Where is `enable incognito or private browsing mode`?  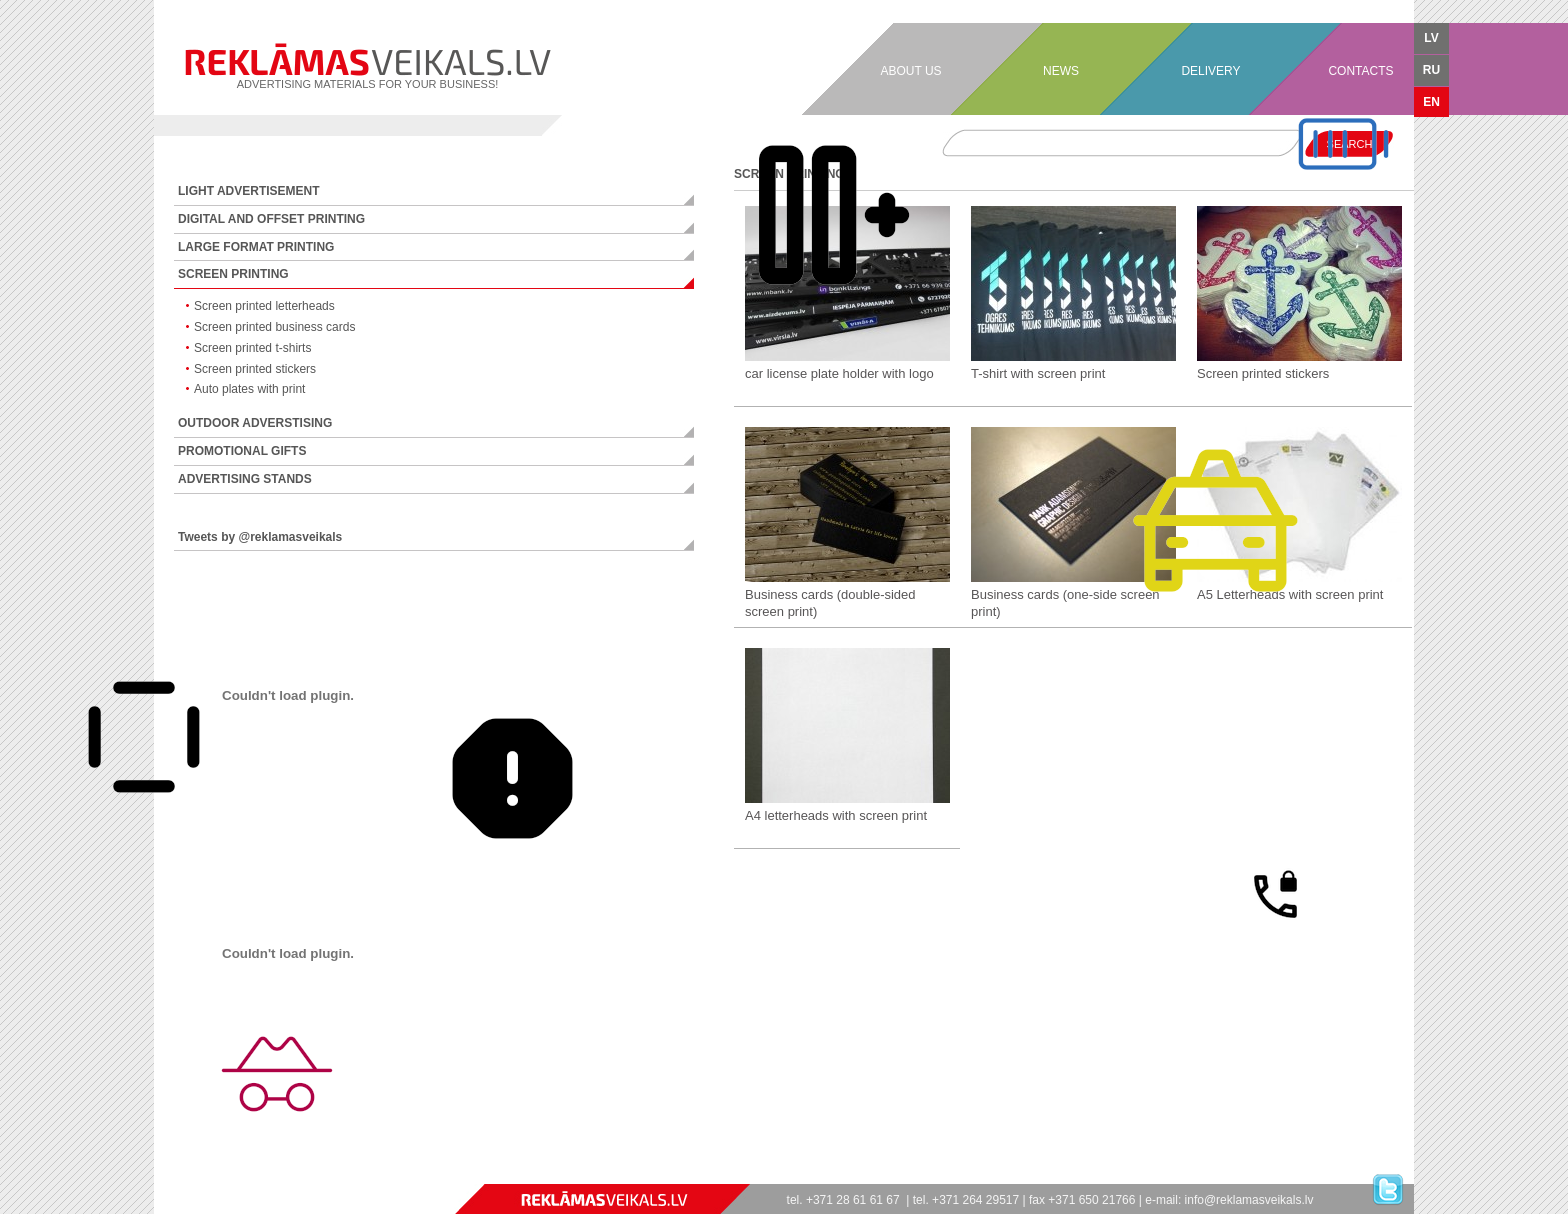
enable incognito or private browsing mode is located at coordinates (277, 1074).